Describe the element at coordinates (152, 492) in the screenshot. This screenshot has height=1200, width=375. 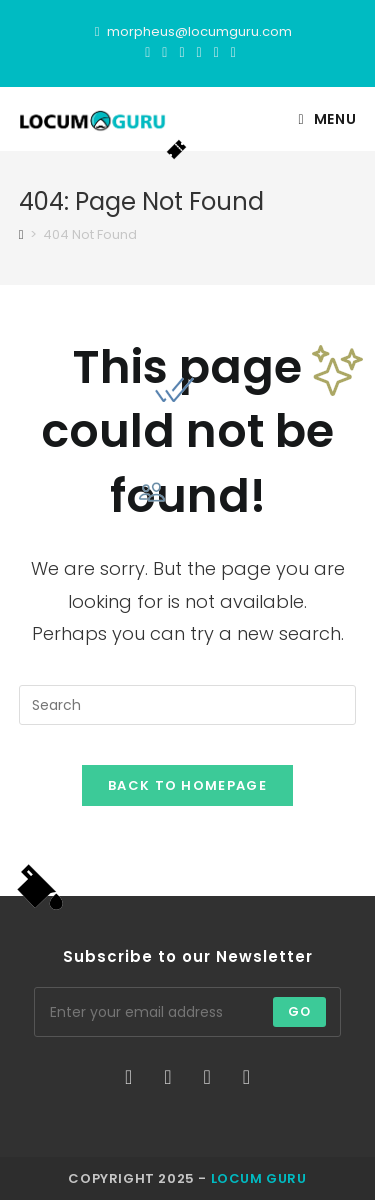
I see `view contacts or friends list` at that location.